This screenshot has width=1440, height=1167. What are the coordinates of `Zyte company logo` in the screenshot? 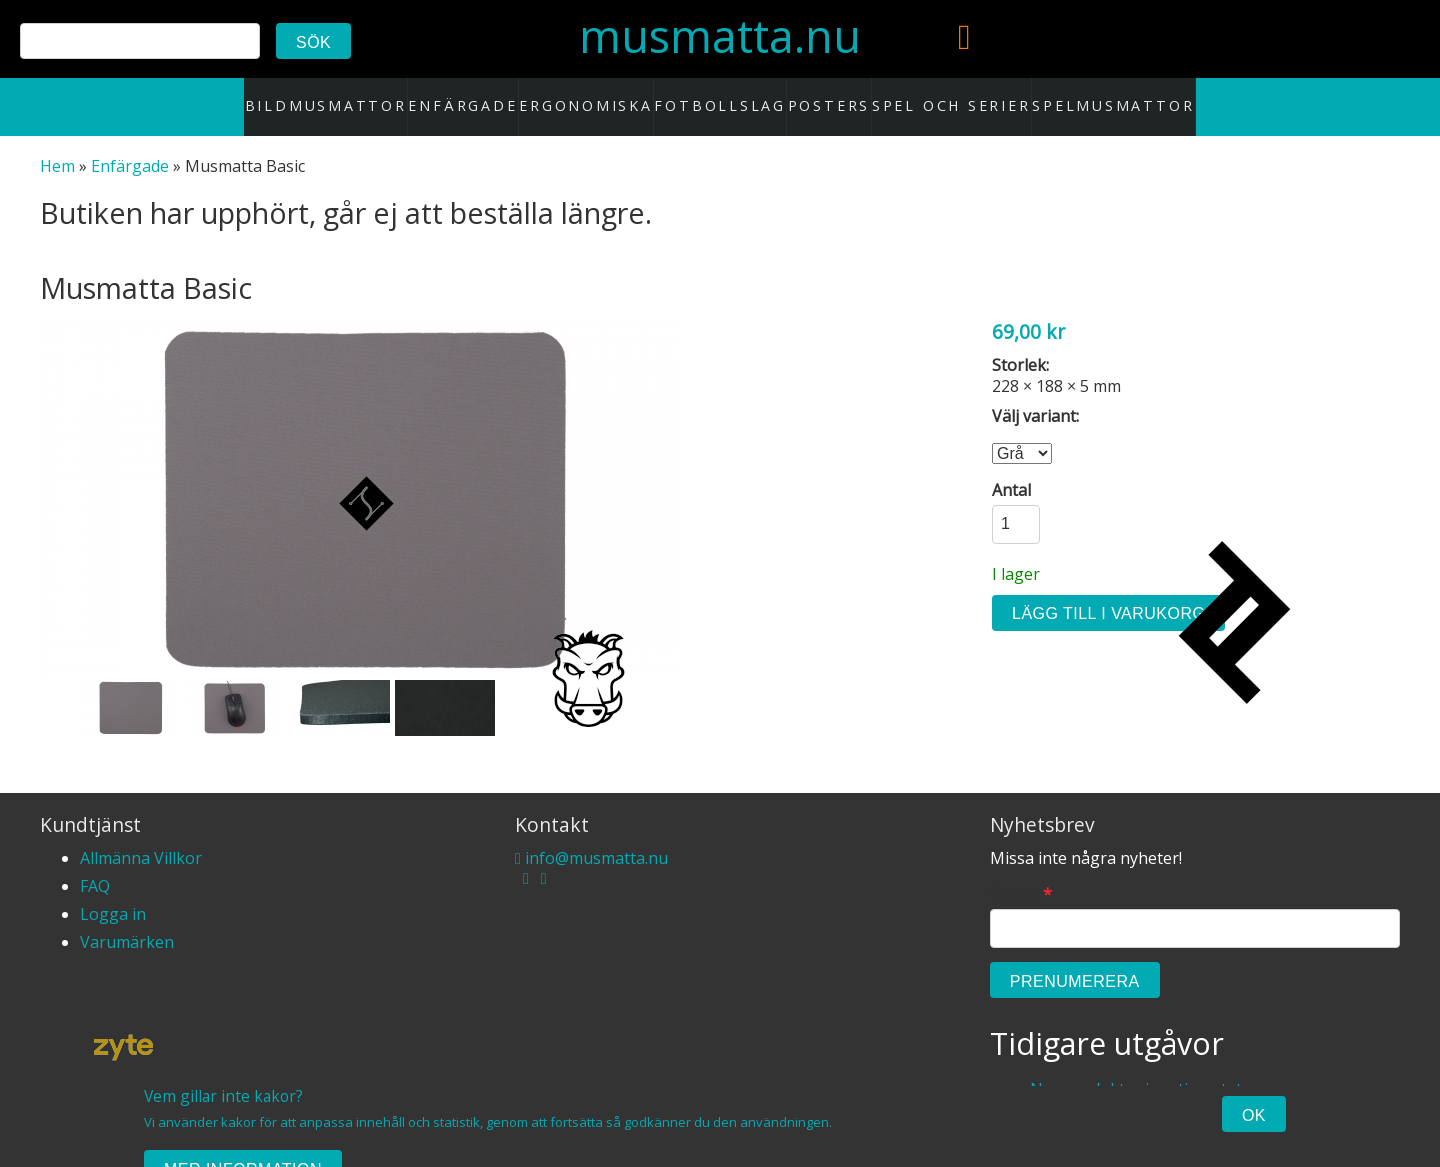 It's located at (123, 1047).